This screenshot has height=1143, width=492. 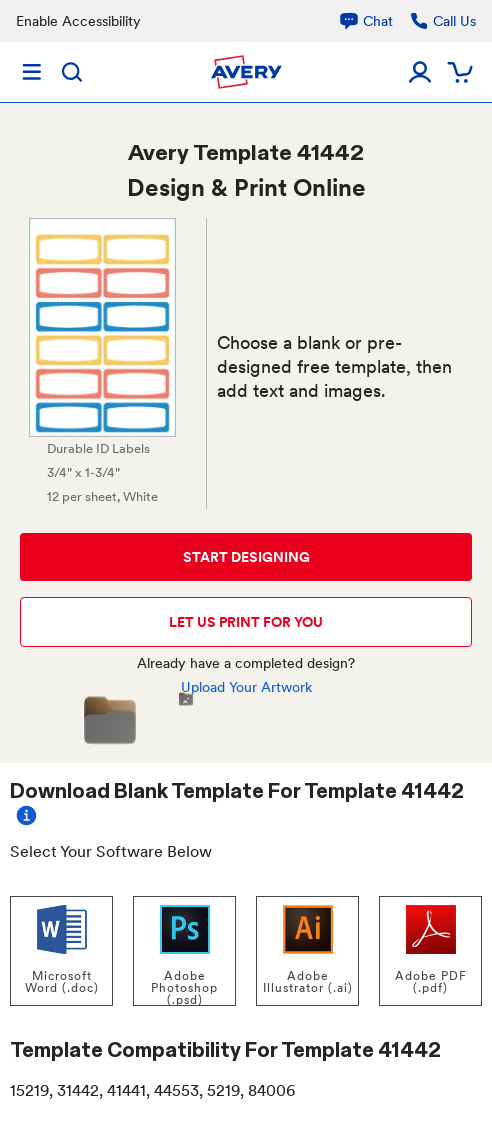 What do you see at coordinates (110, 720) in the screenshot?
I see `indicates a folder is ready to accept dragged items` at bounding box center [110, 720].